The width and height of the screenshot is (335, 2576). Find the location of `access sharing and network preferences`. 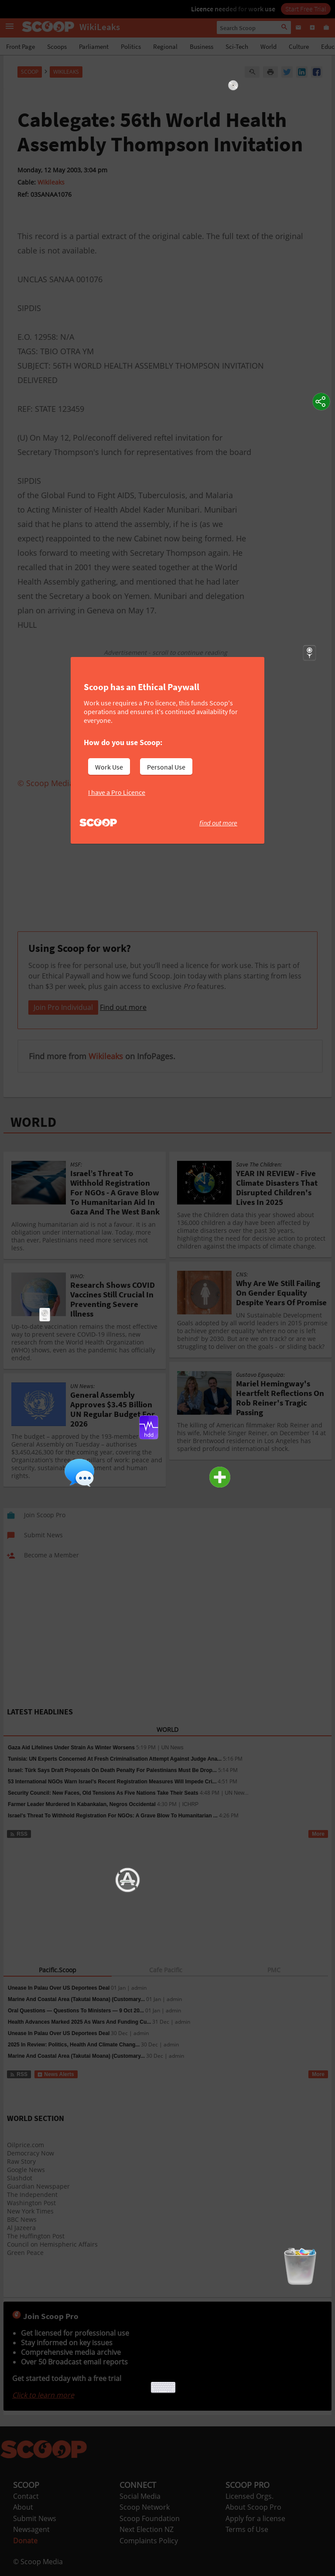

access sharing and network preferences is located at coordinates (321, 401).